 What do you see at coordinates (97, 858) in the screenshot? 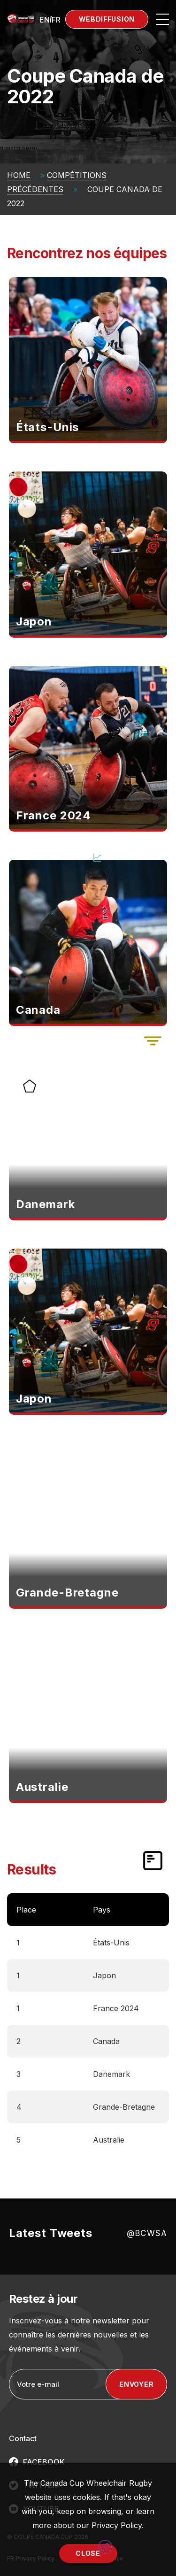
I see `view analytics or performance metrics` at bounding box center [97, 858].